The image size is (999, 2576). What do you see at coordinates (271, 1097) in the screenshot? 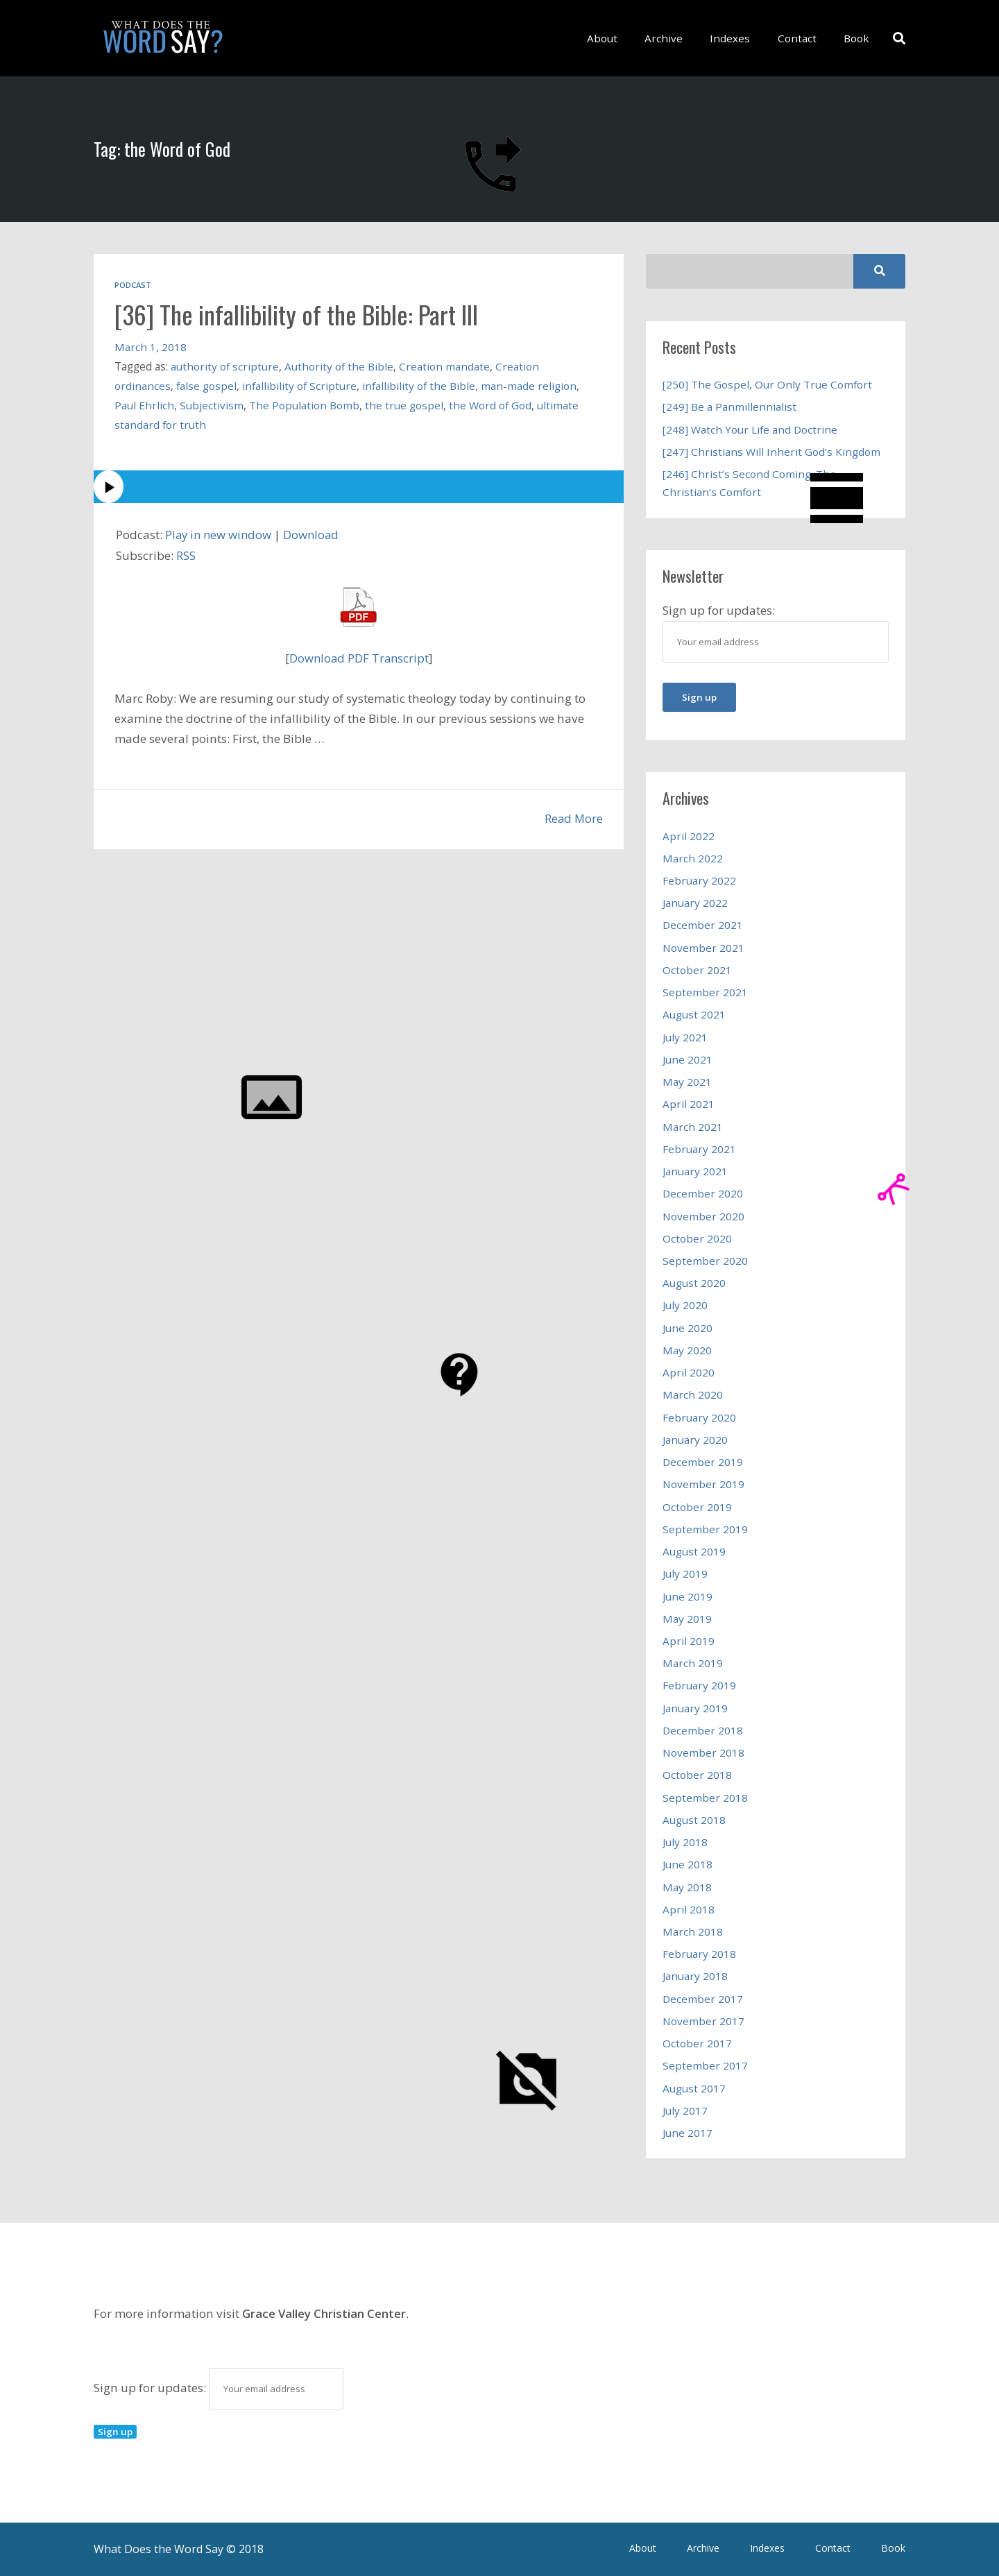
I see `view panorama or landscape photos` at bounding box center [271, 1097].